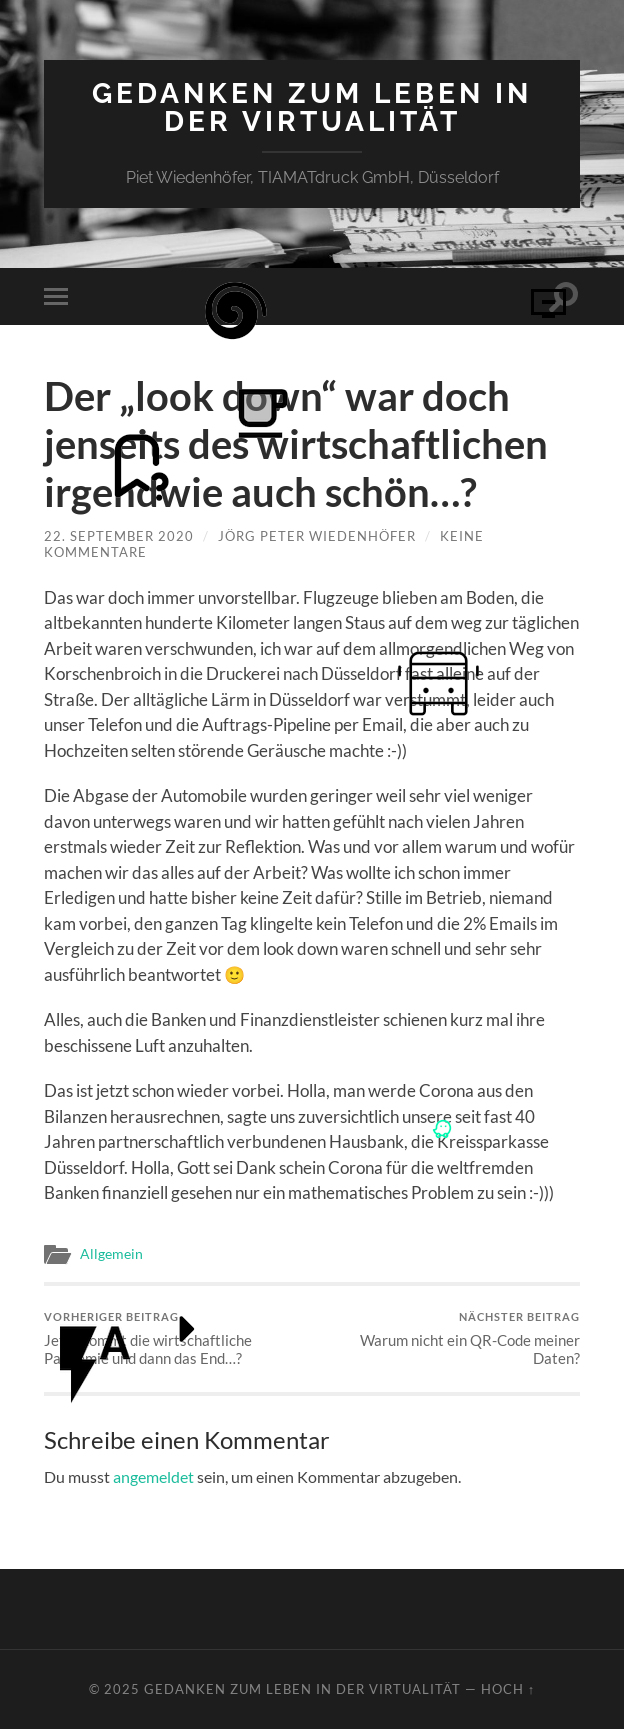  Describe the element at coordinates (93, 1363) in the screenshot. I see `set camera flash to automatic mode` at that location.